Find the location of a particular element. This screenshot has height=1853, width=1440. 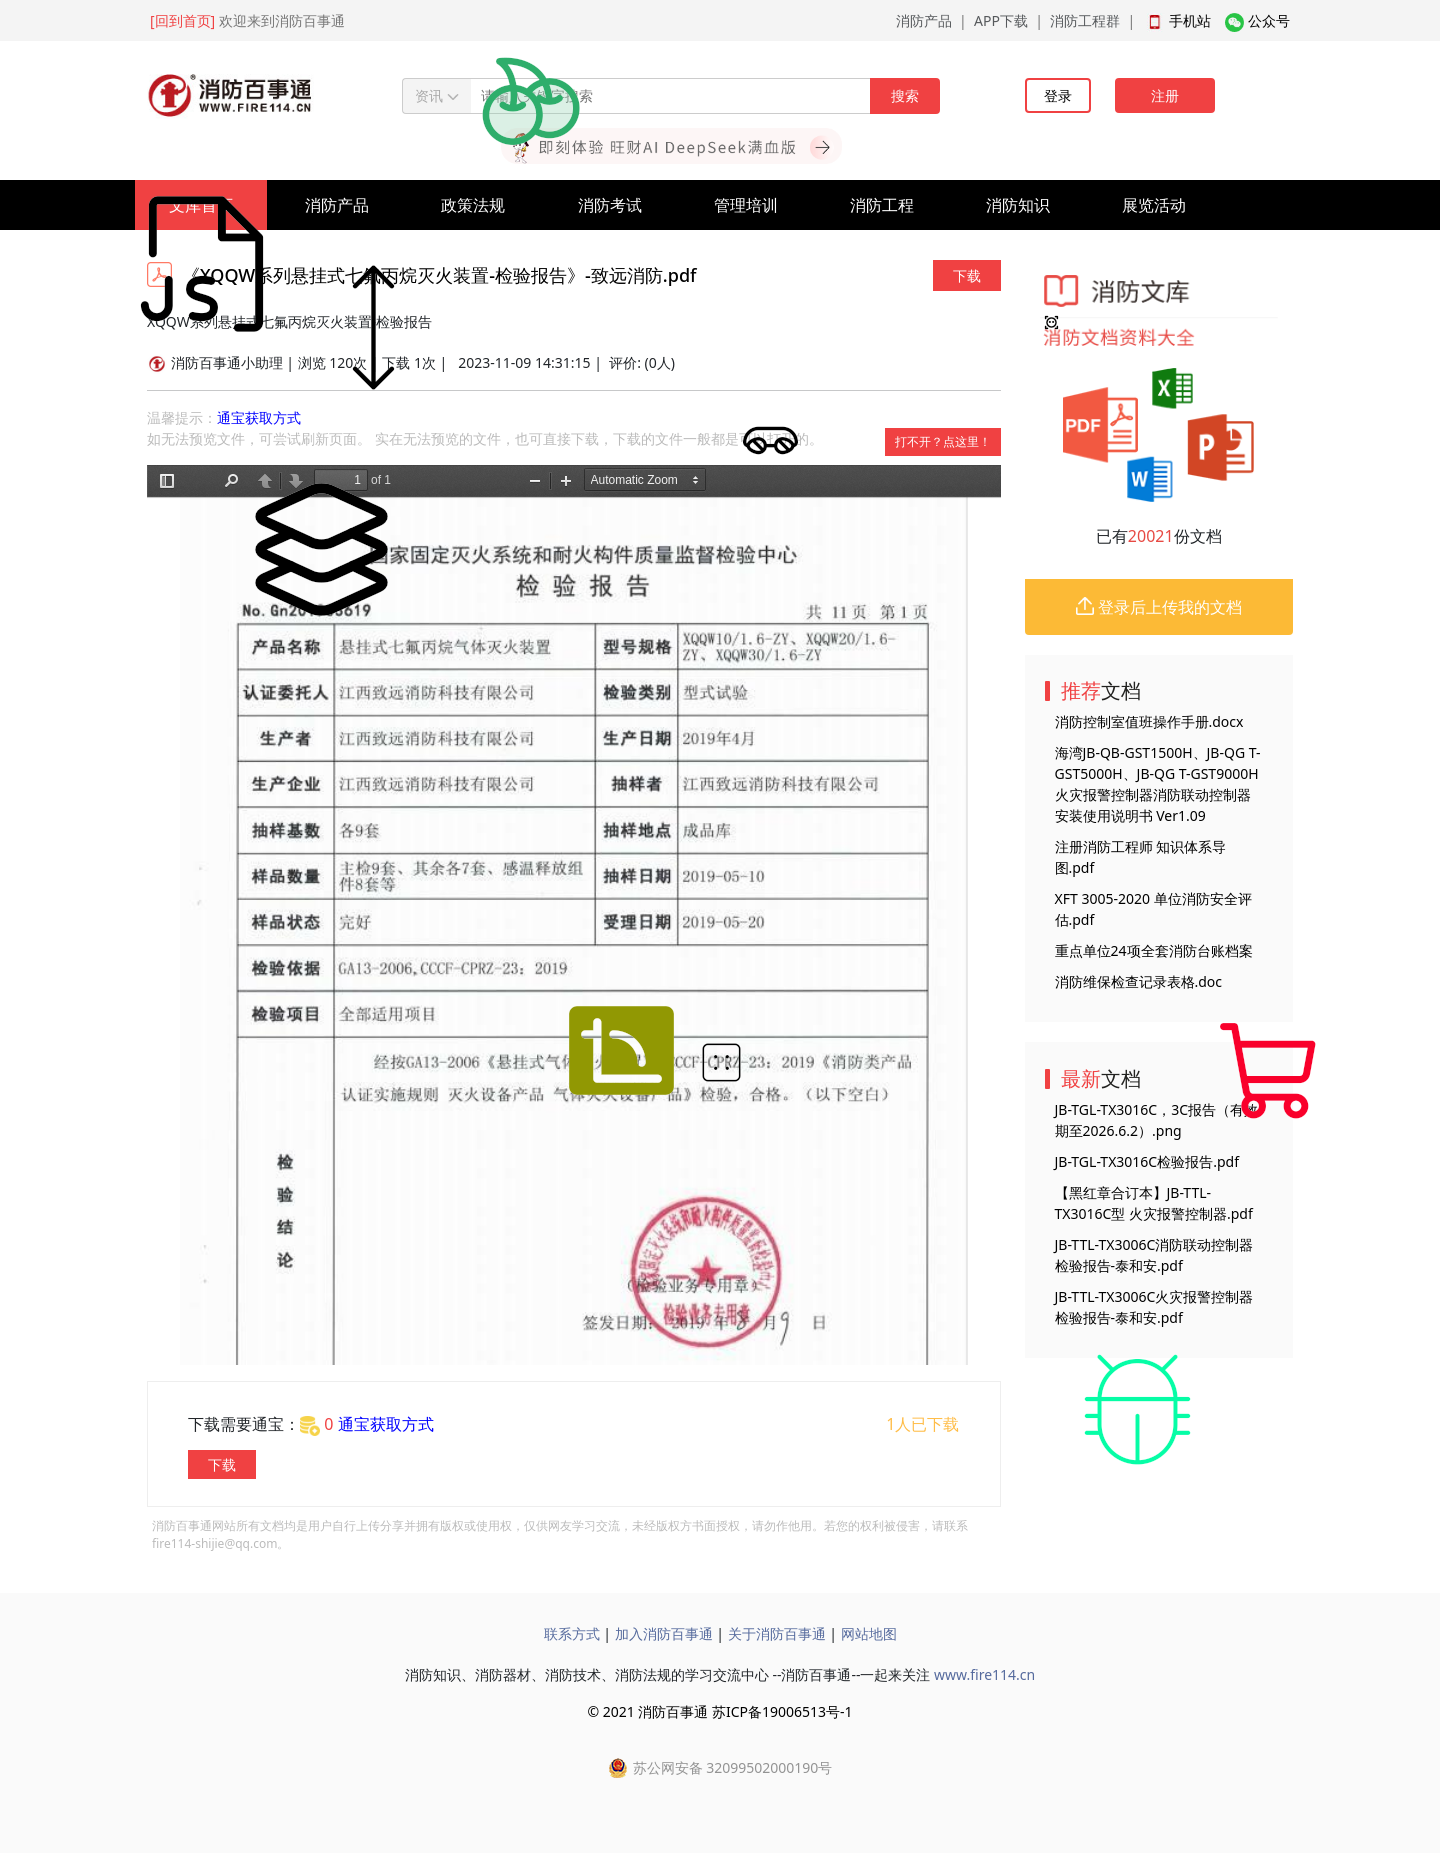

toggle layer visibility in an editor is located at coordinates (321, 549).